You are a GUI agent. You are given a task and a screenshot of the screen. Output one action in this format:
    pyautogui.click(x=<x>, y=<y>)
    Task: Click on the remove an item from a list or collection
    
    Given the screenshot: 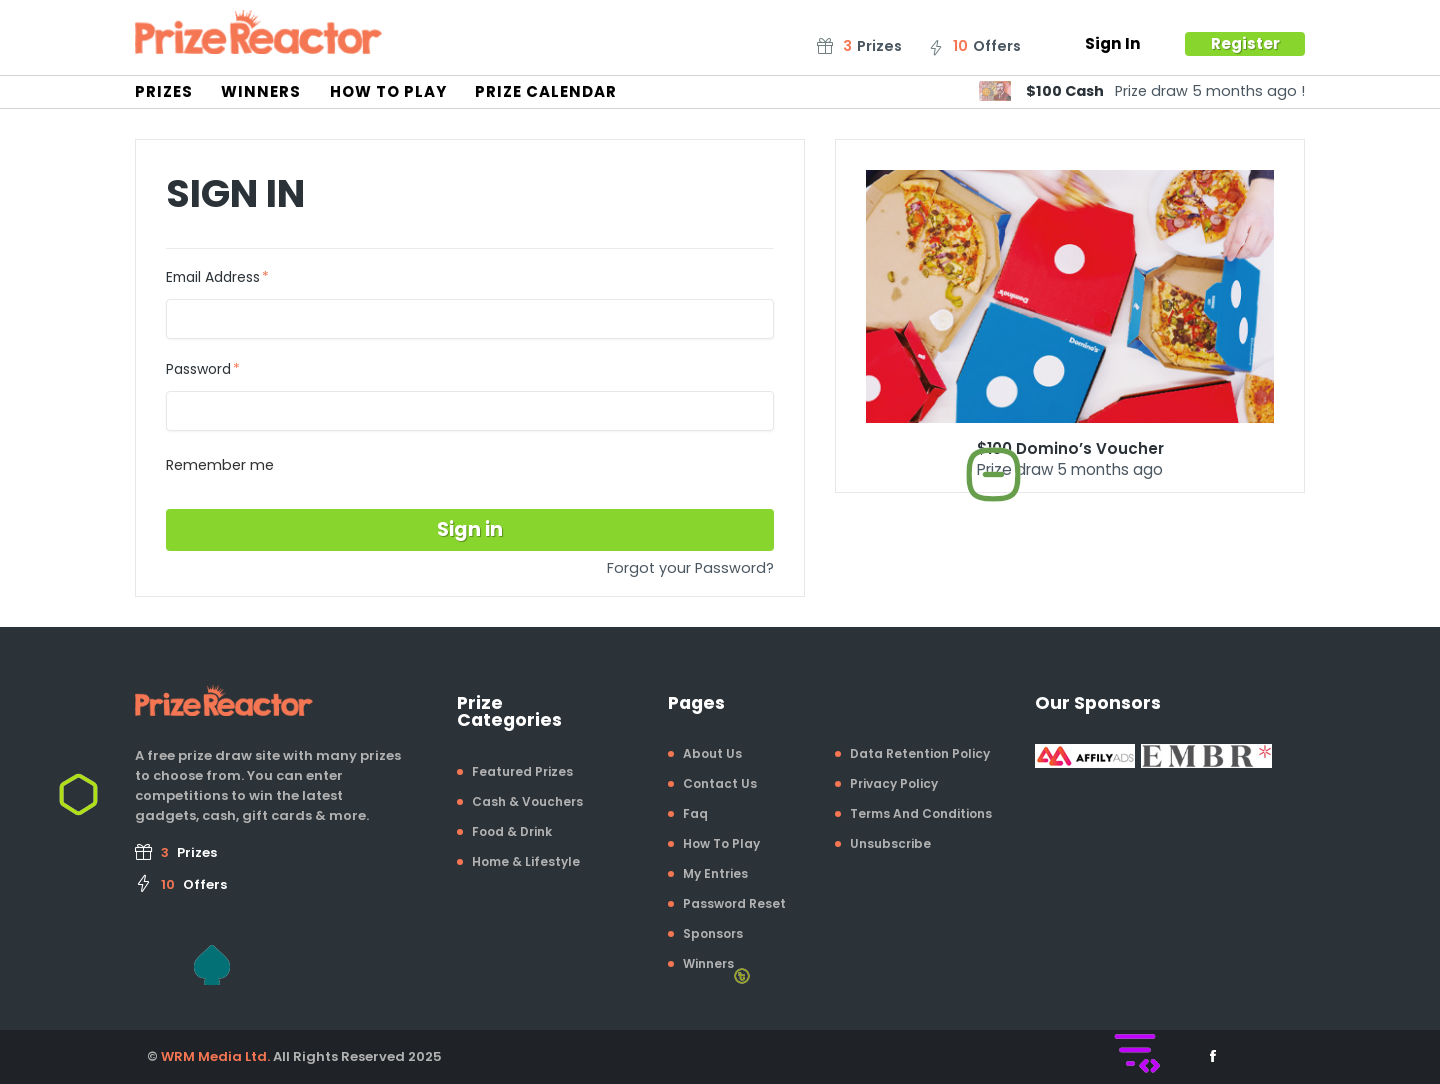 What is the action you would take?
    pyautogui.click(x=993, y=474)
    